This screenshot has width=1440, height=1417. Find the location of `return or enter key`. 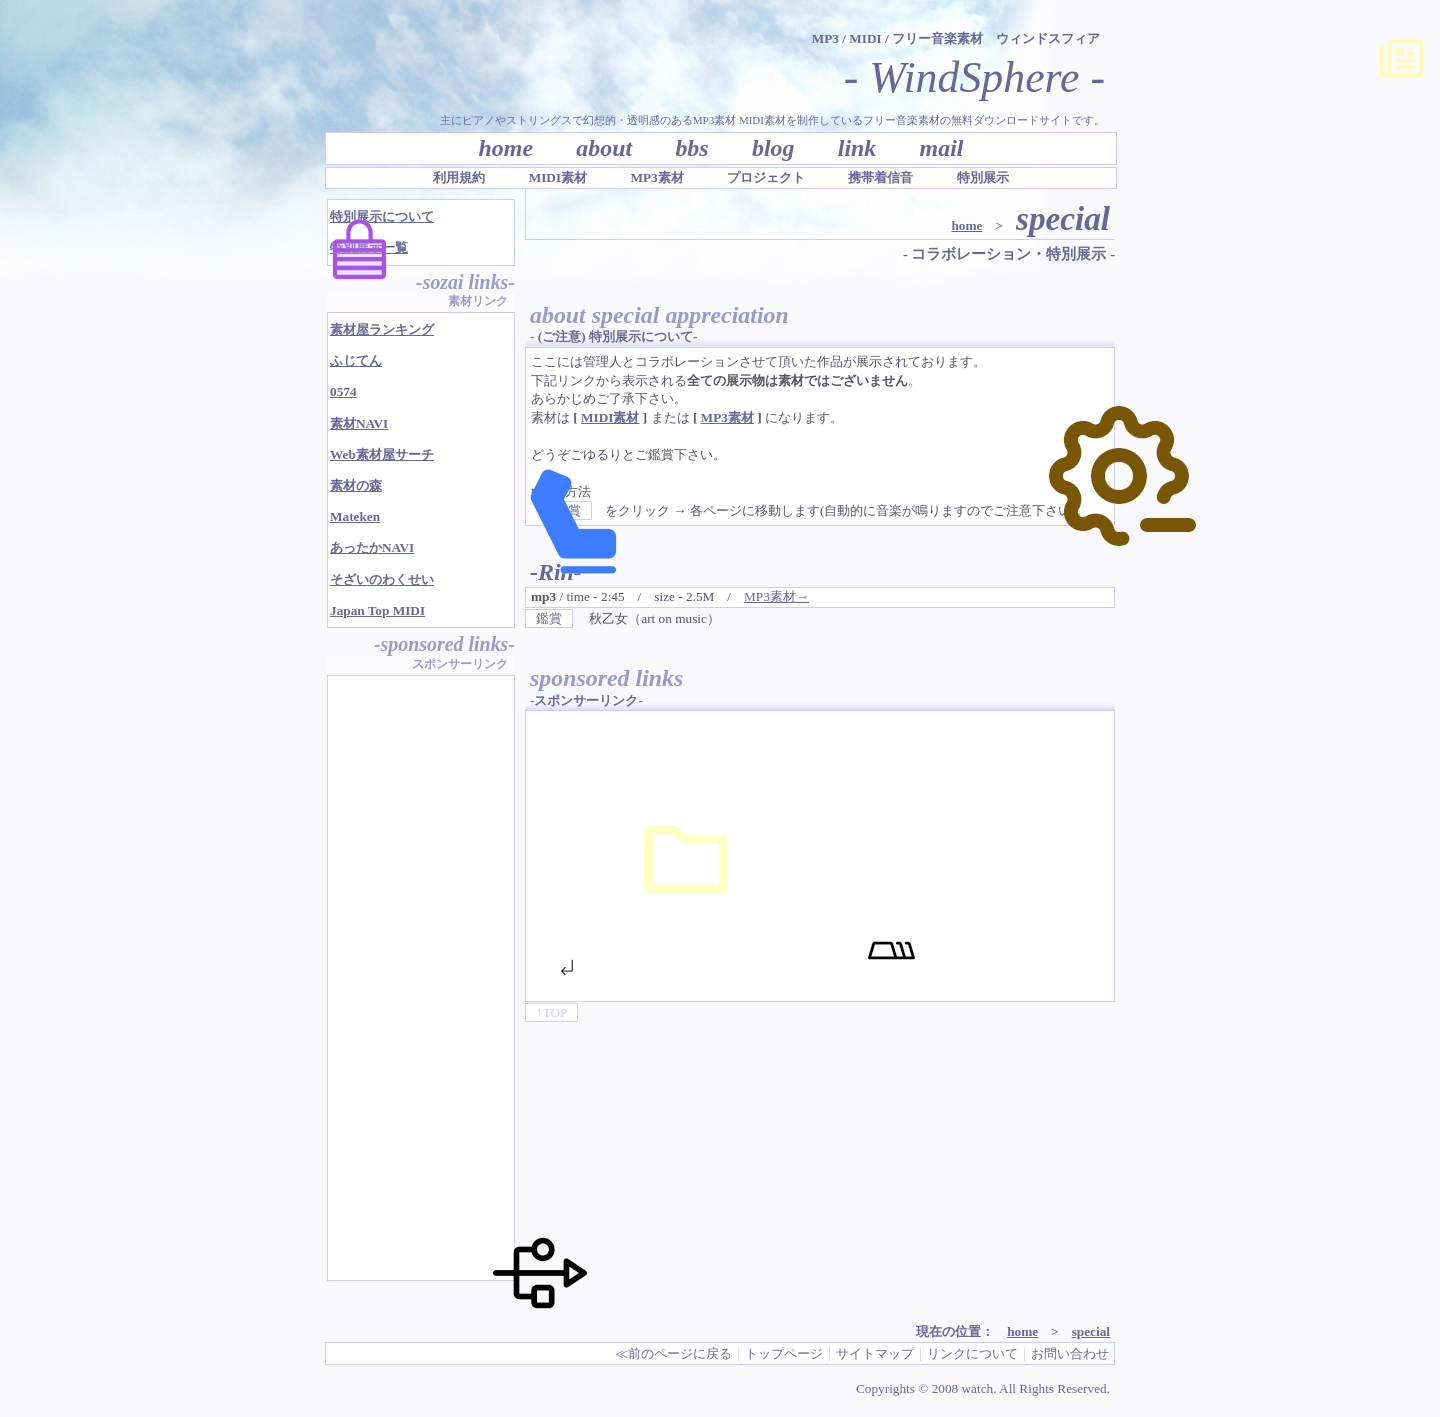

return or enter key is located at coordinates (567, 967).